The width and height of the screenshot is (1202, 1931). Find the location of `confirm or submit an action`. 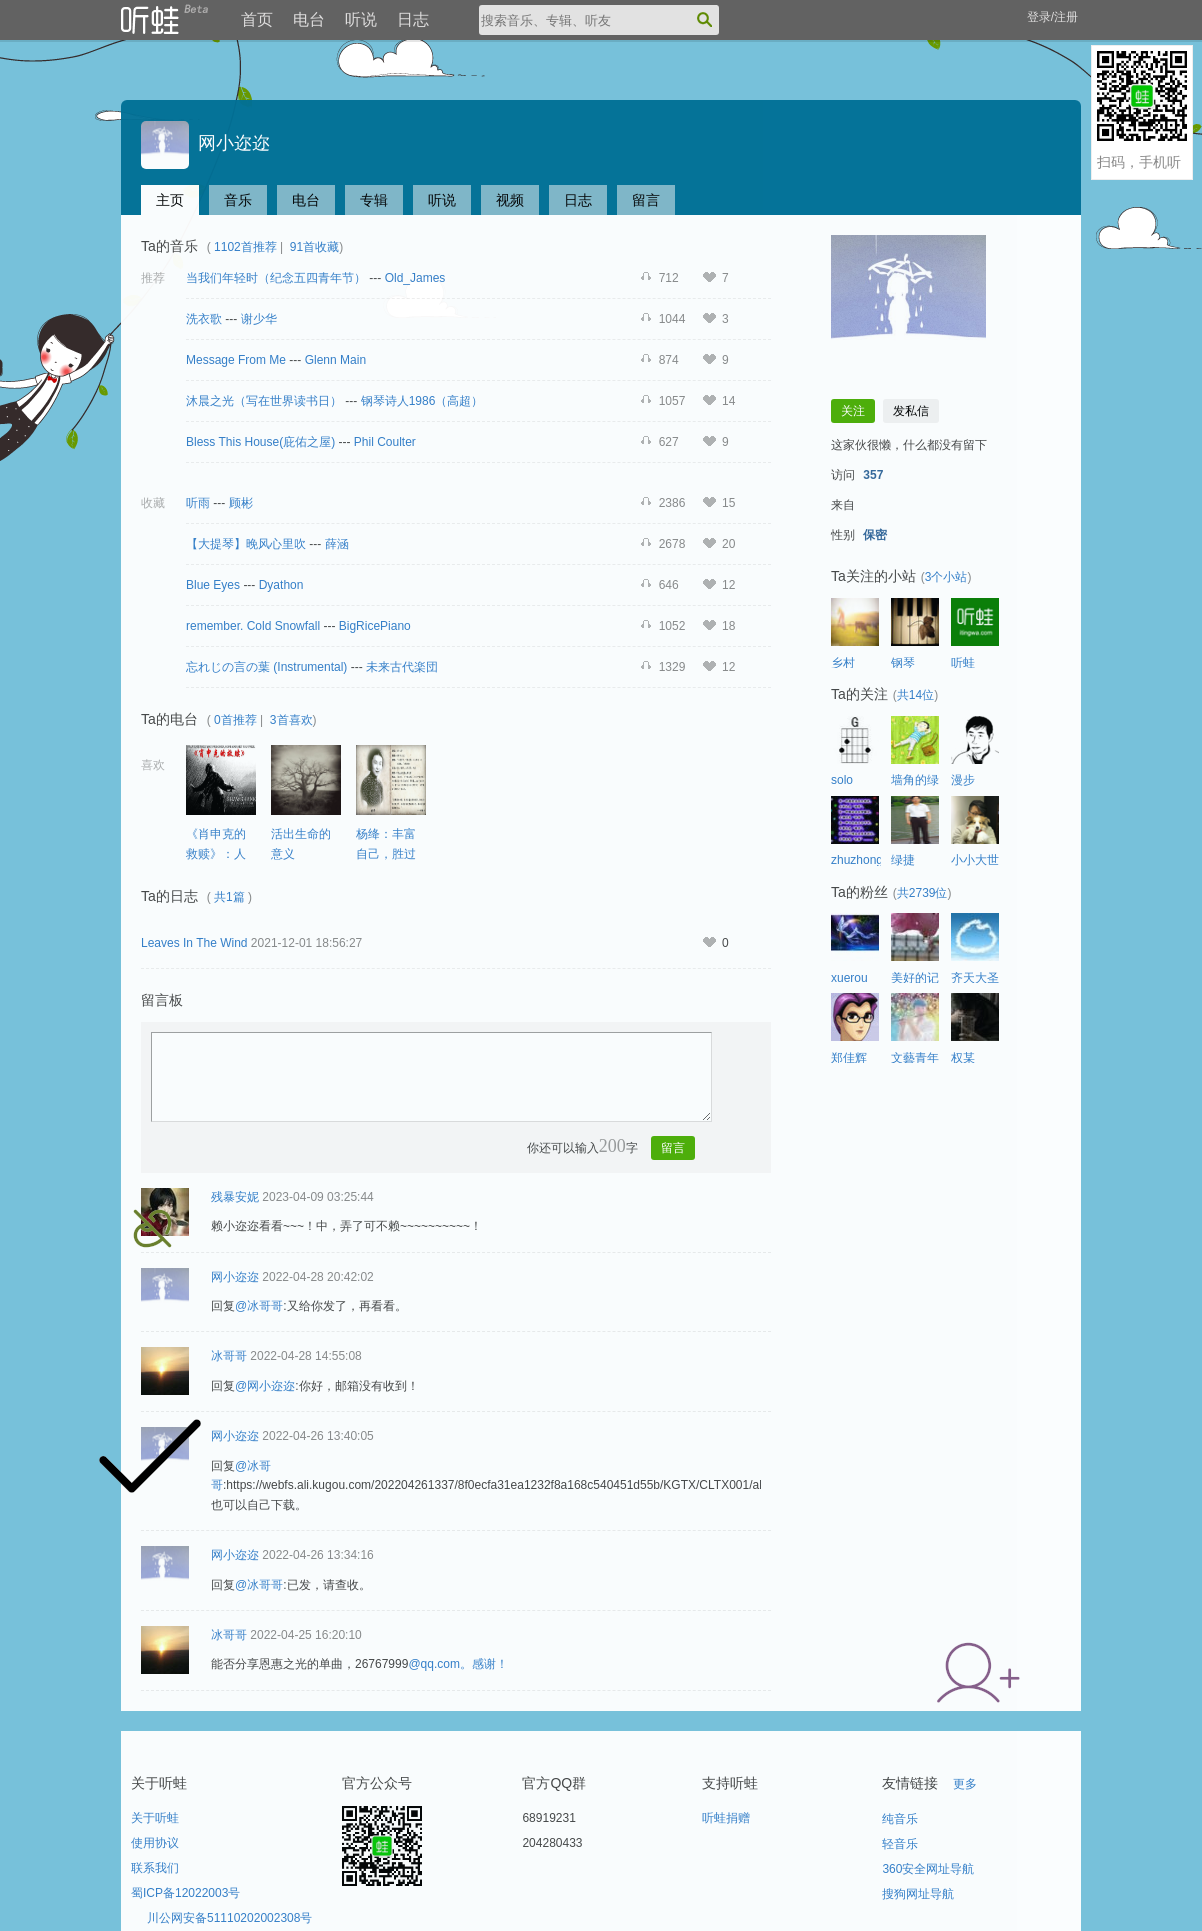

confirm or submit an action is located at coordinates (148, 1452).